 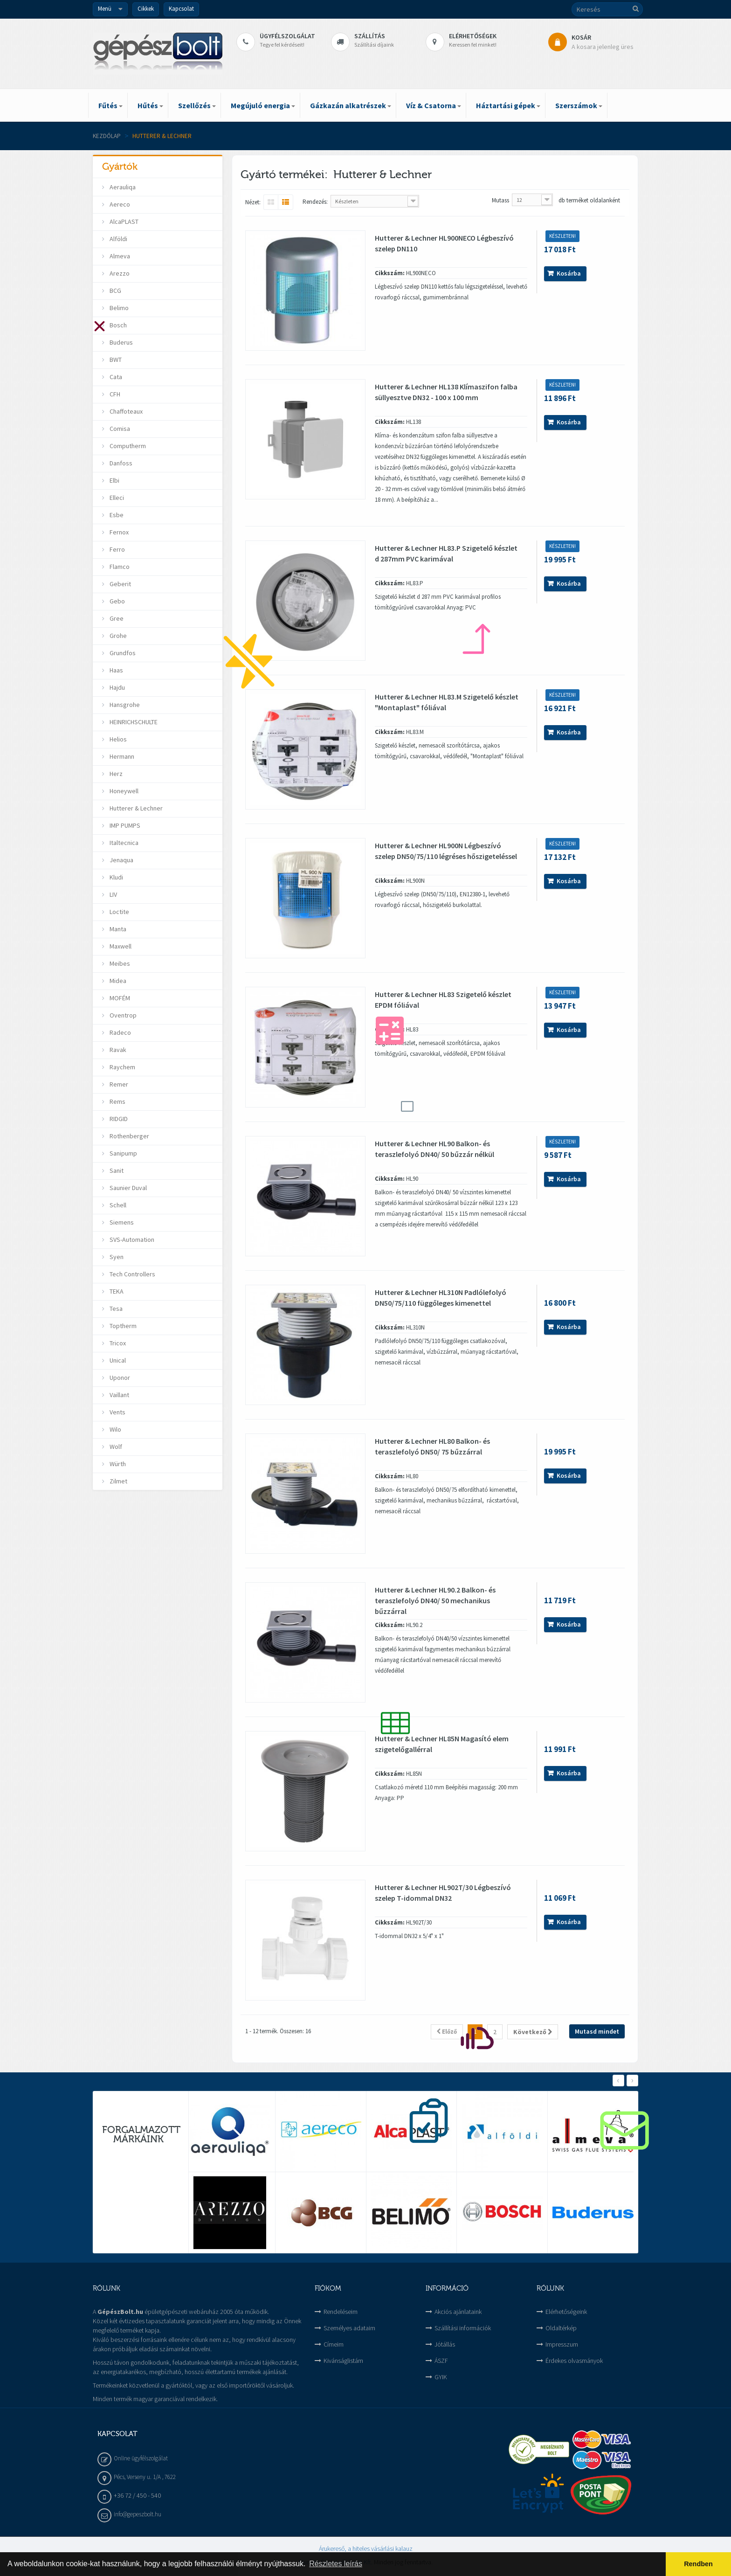 I want to click on close the current window or dialog, so click(x=99, y=326).